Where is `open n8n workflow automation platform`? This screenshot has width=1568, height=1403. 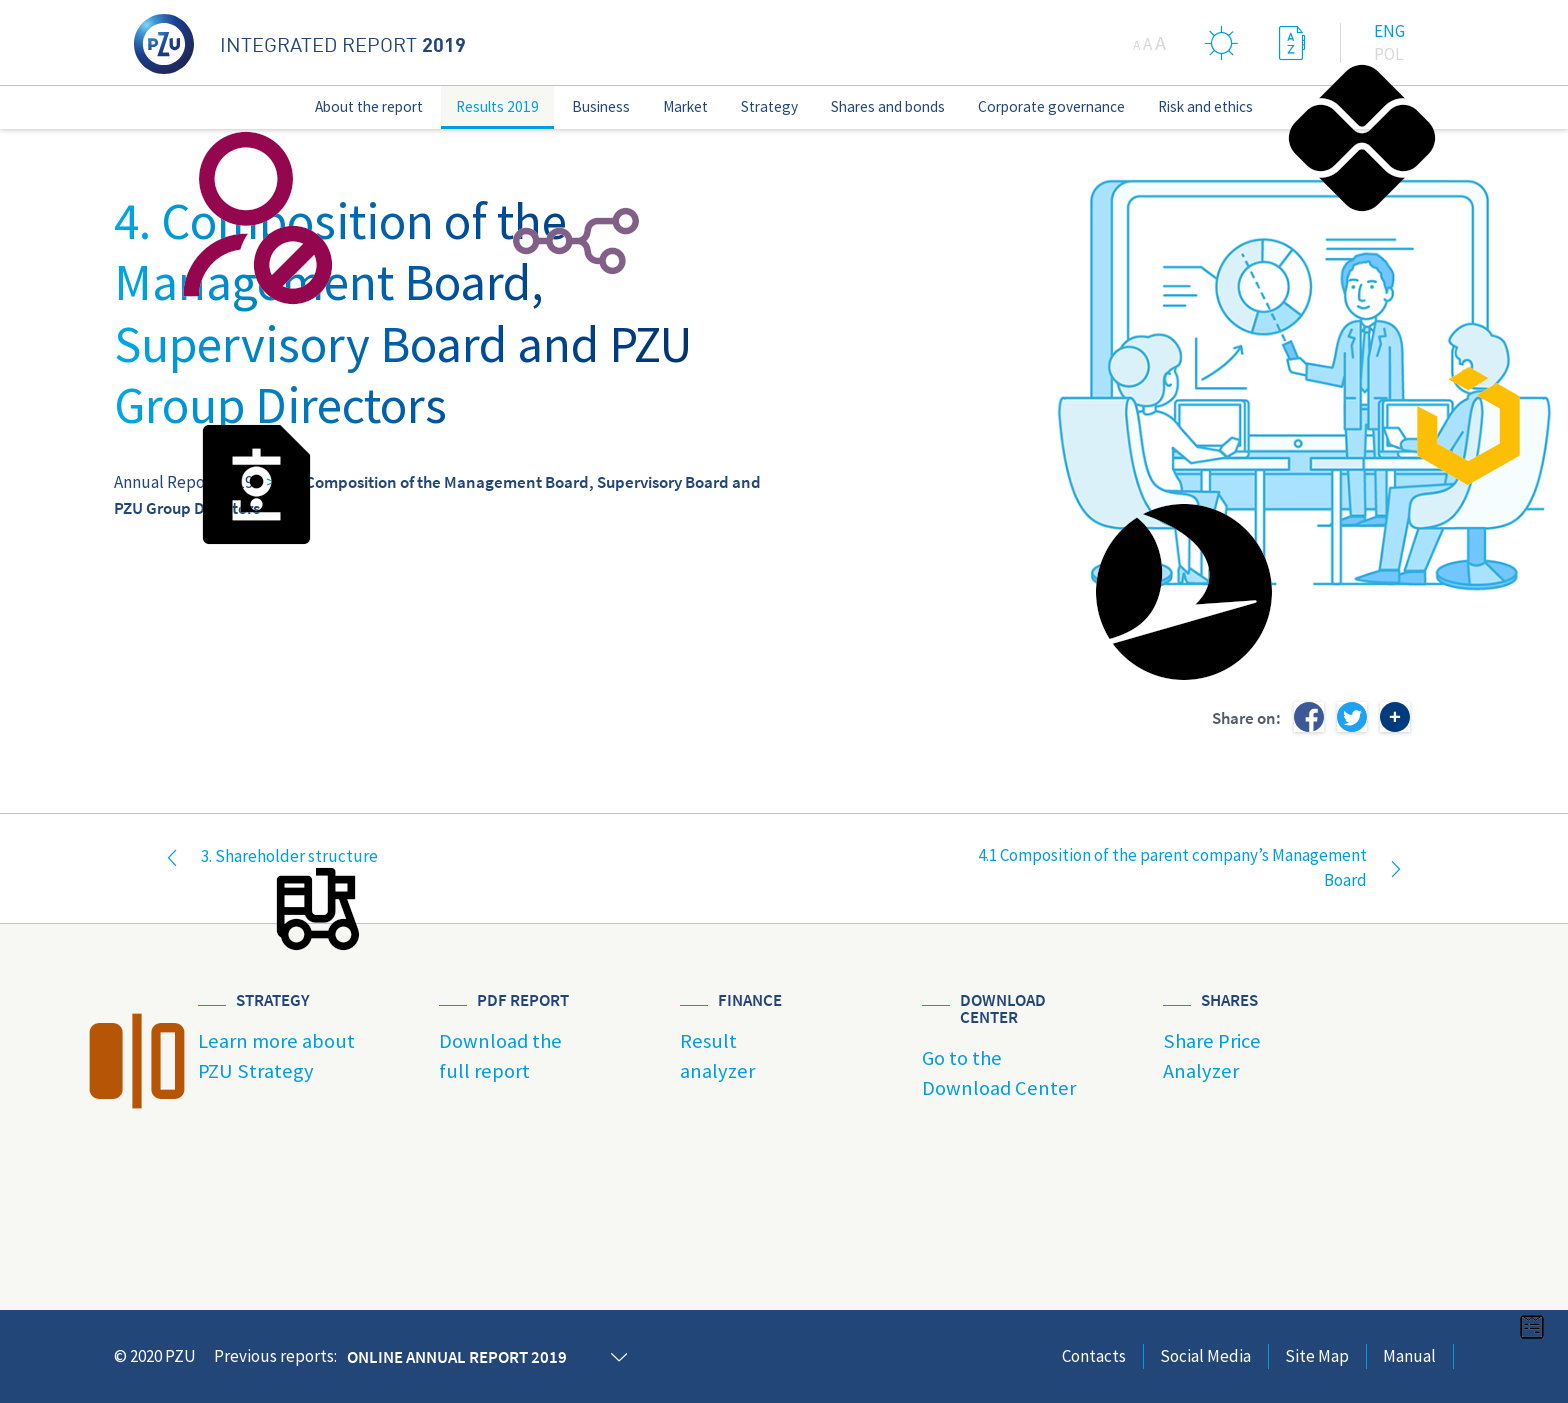
open n8n workflow automation platform is located at coordinates (576, 241).